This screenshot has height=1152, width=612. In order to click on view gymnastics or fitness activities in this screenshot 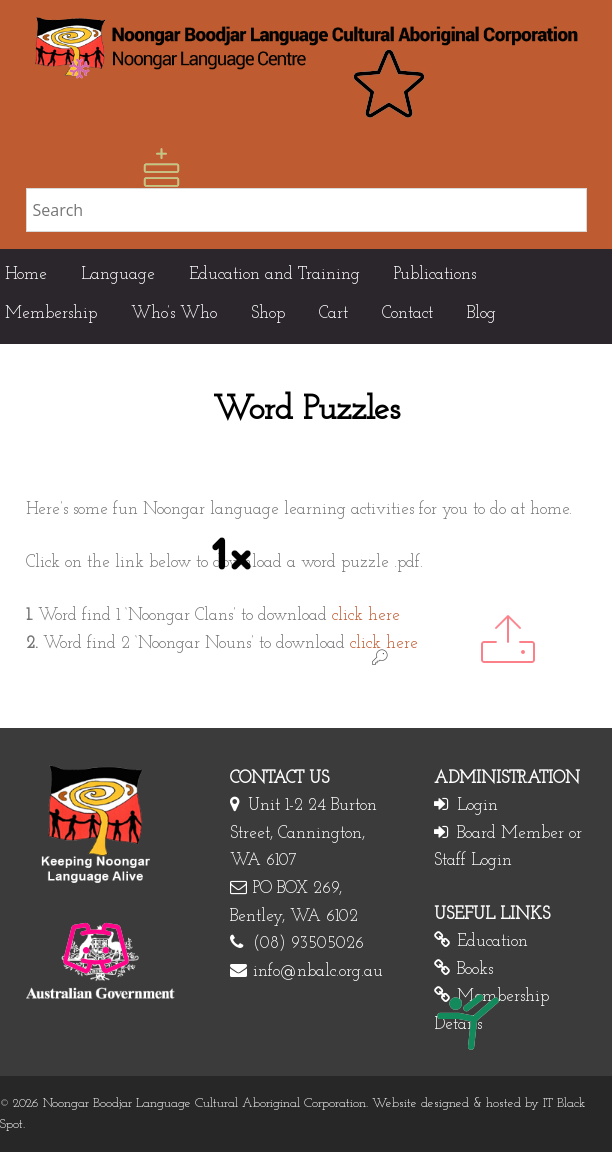, I will do `click(468, 1019)`.